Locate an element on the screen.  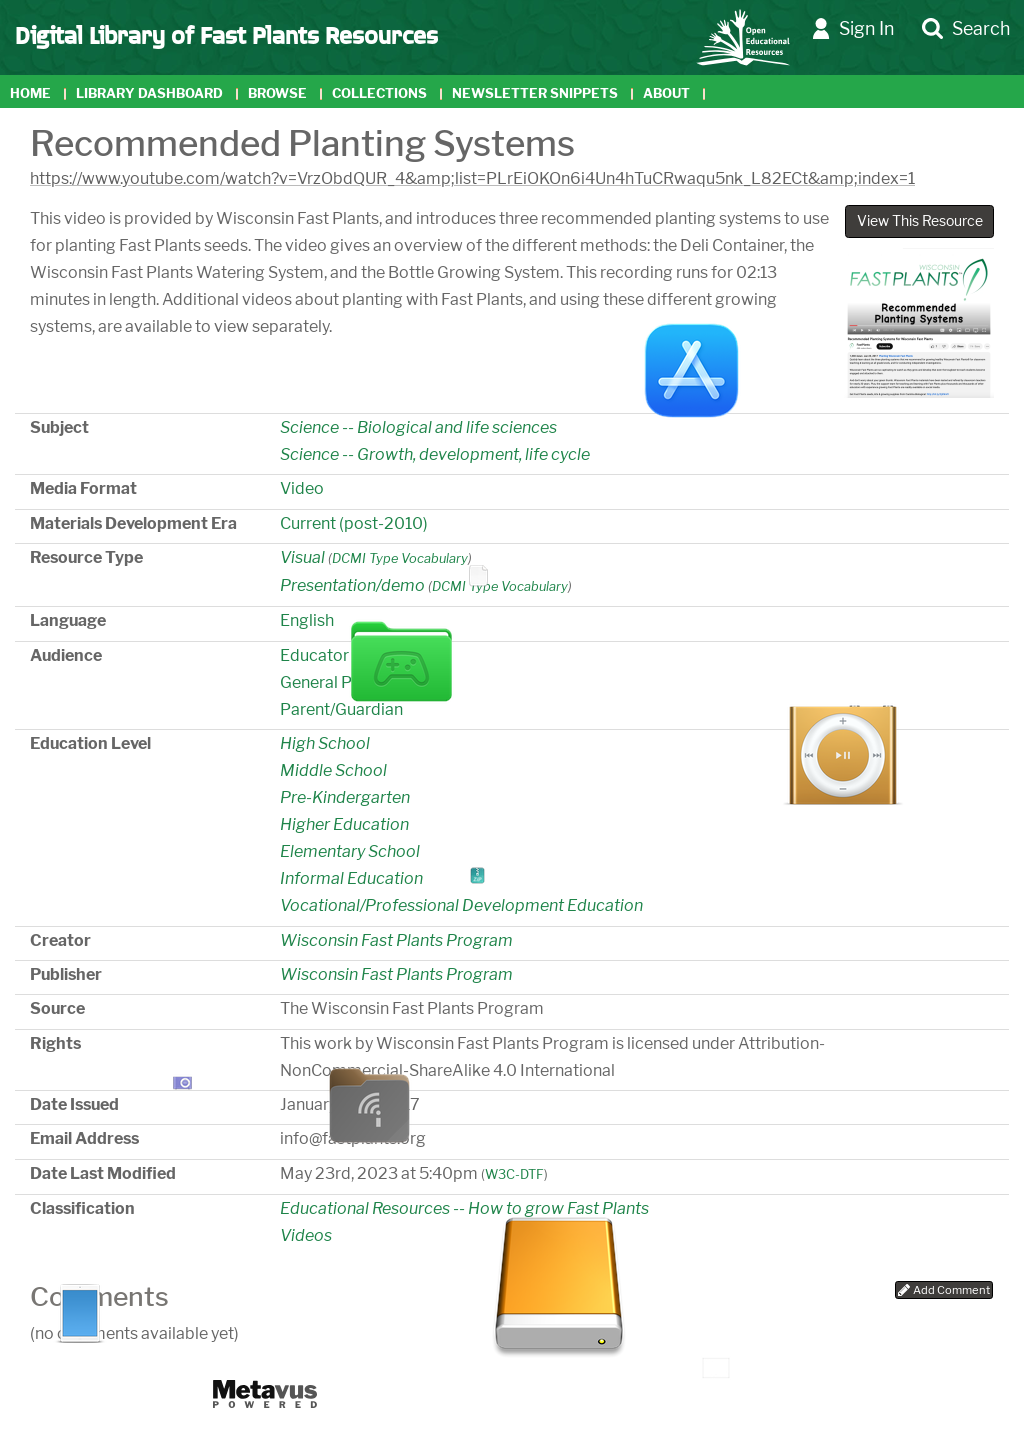
iPod shuffle device connected is located at coordinates (182, 1079).